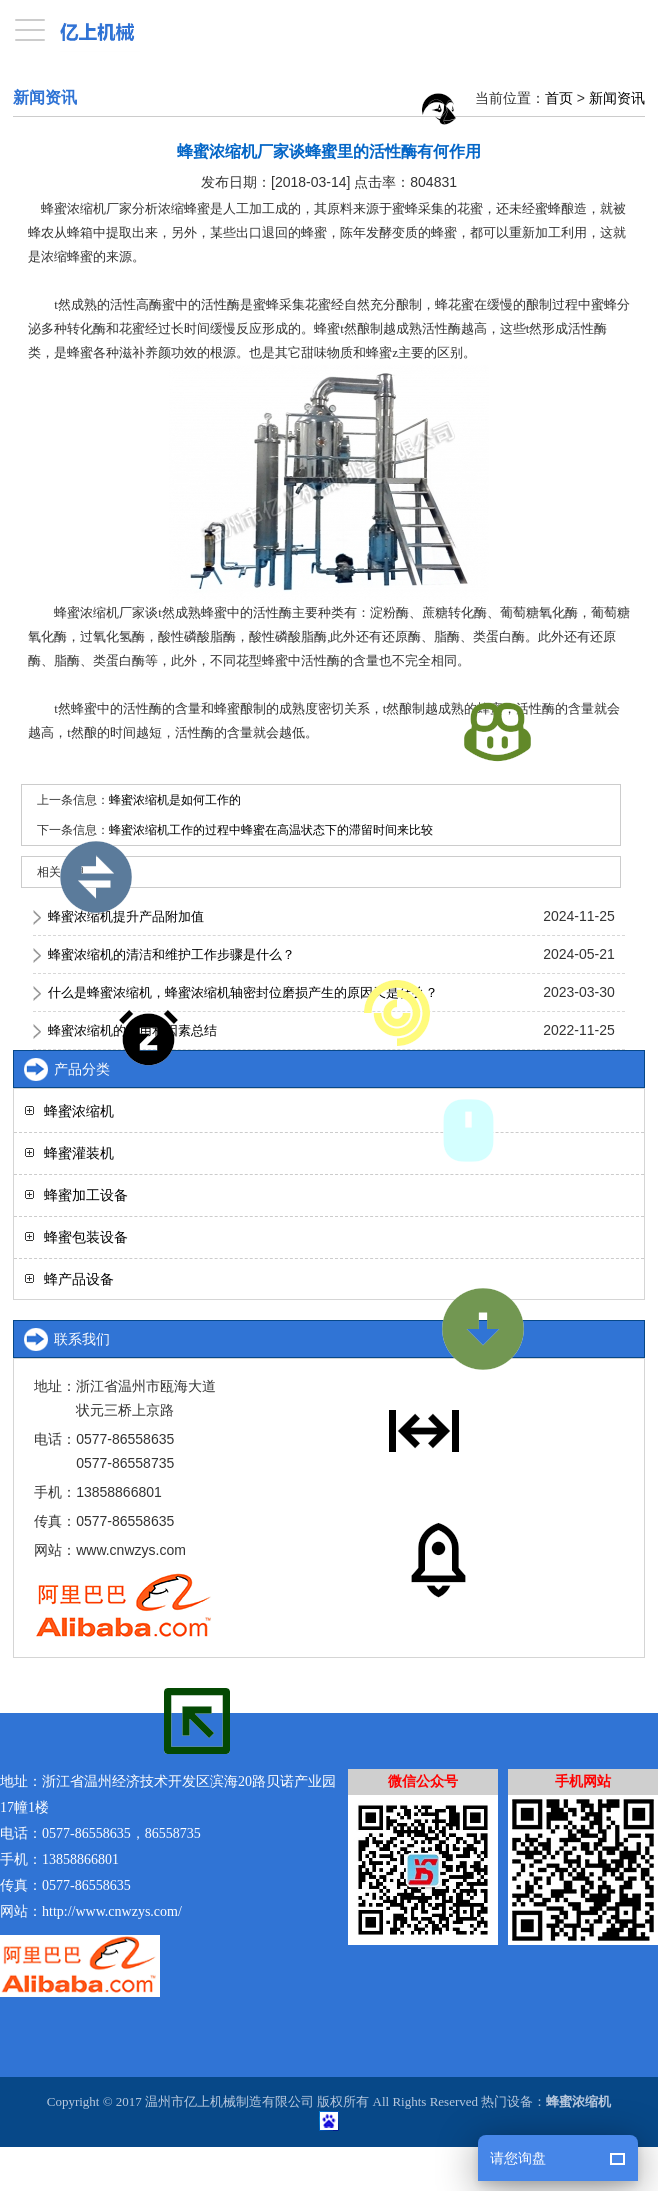 This screenshot has width=658, height=2191. I want to click on prestashop e-commerce platform logo, so click(439, 109).